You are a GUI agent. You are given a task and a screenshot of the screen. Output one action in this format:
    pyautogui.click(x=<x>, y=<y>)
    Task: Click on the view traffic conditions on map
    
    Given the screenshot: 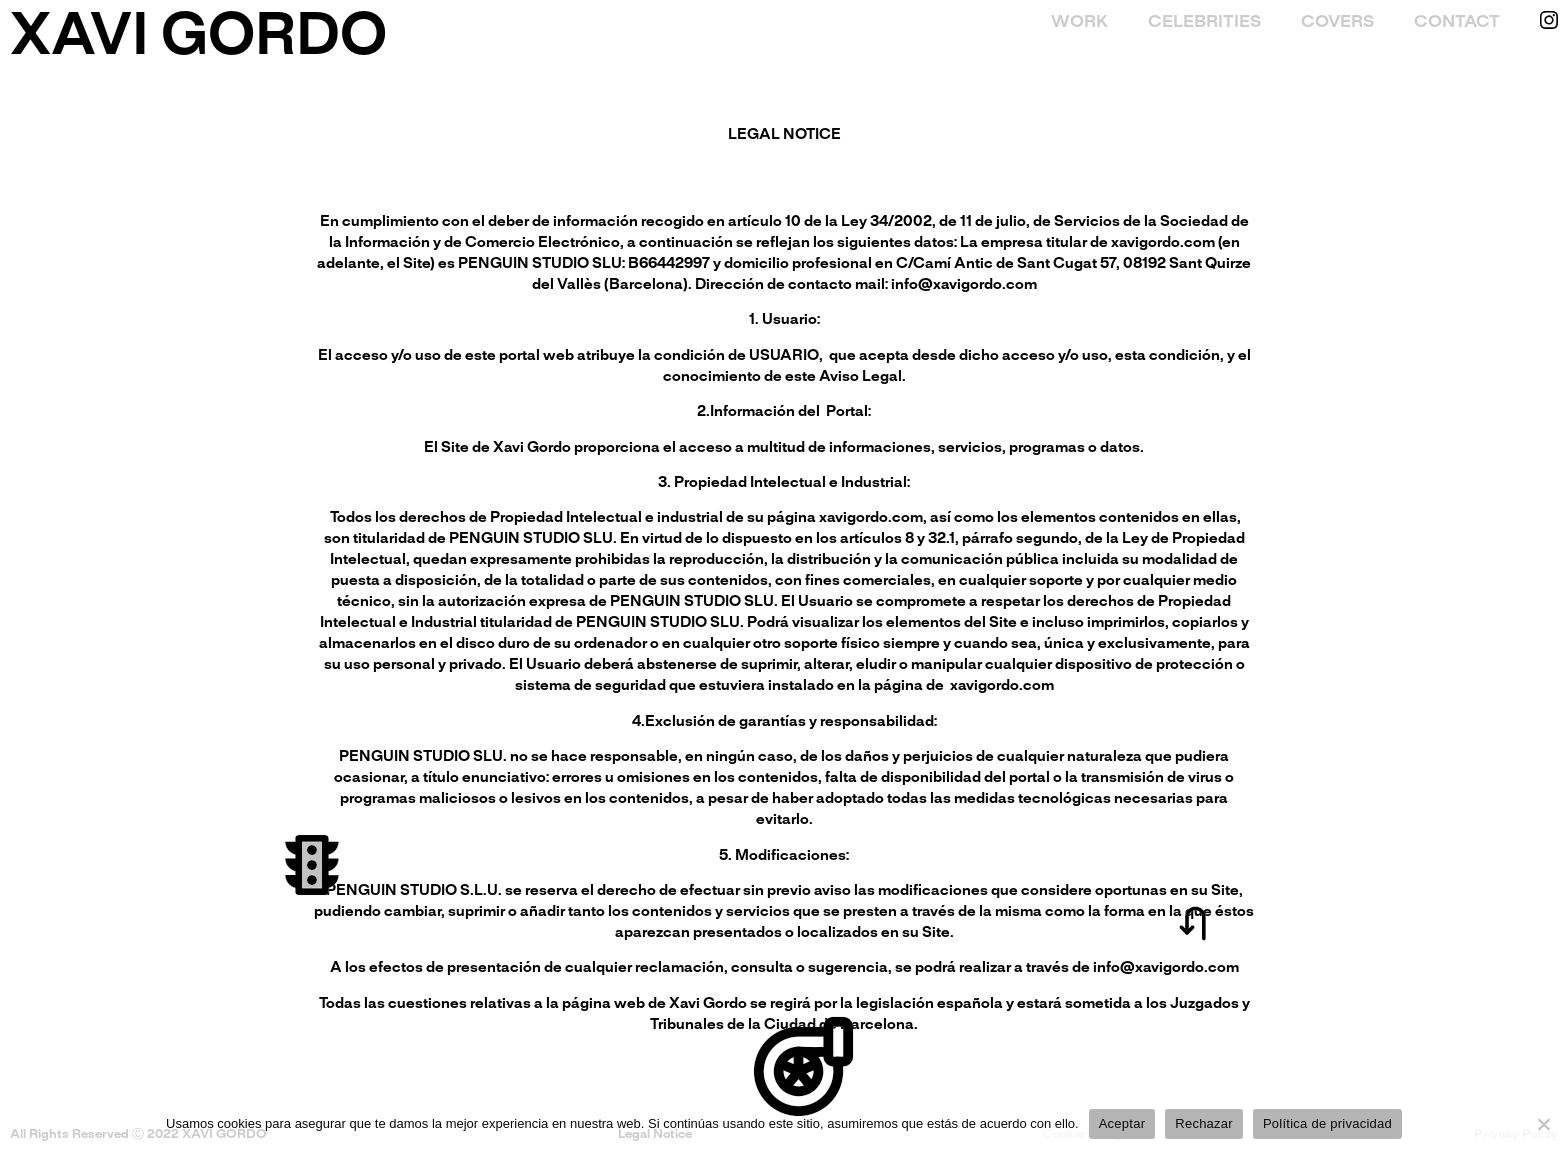 What is the action you would take?
    pyautogui.click(x=312, y=865)
    